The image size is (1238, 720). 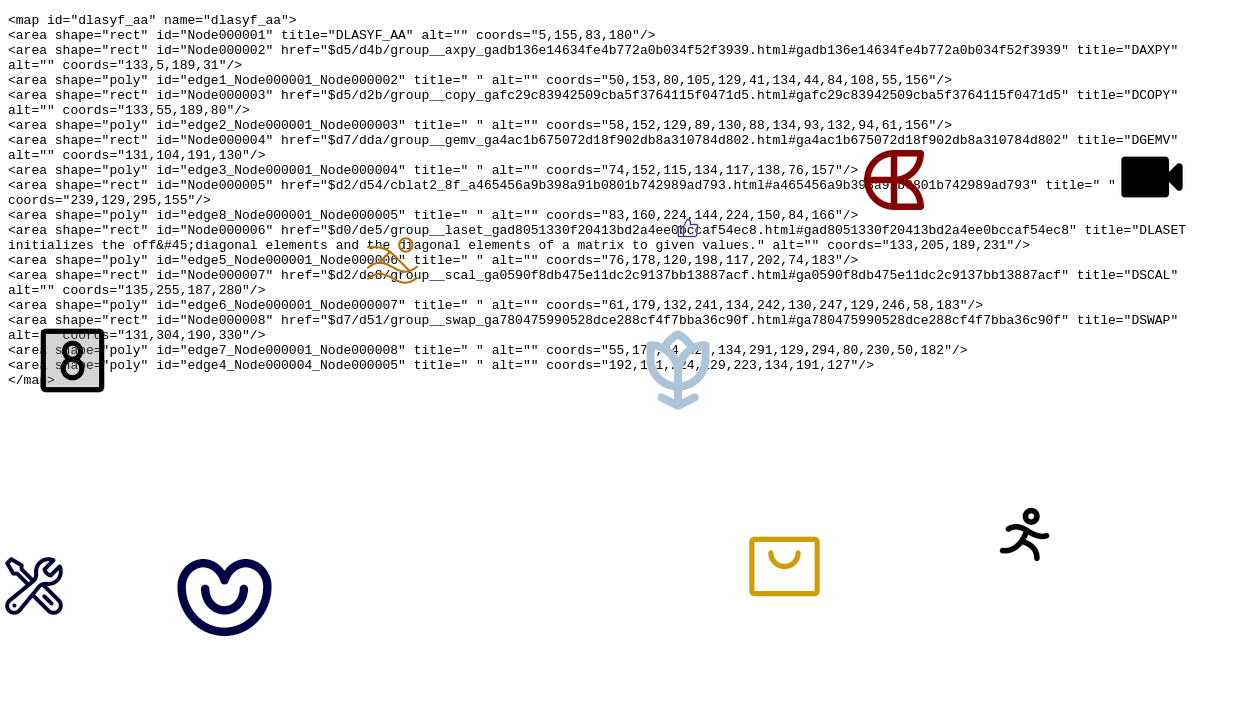 I want to click on select or input the number eight, so click(x=72, y=360).